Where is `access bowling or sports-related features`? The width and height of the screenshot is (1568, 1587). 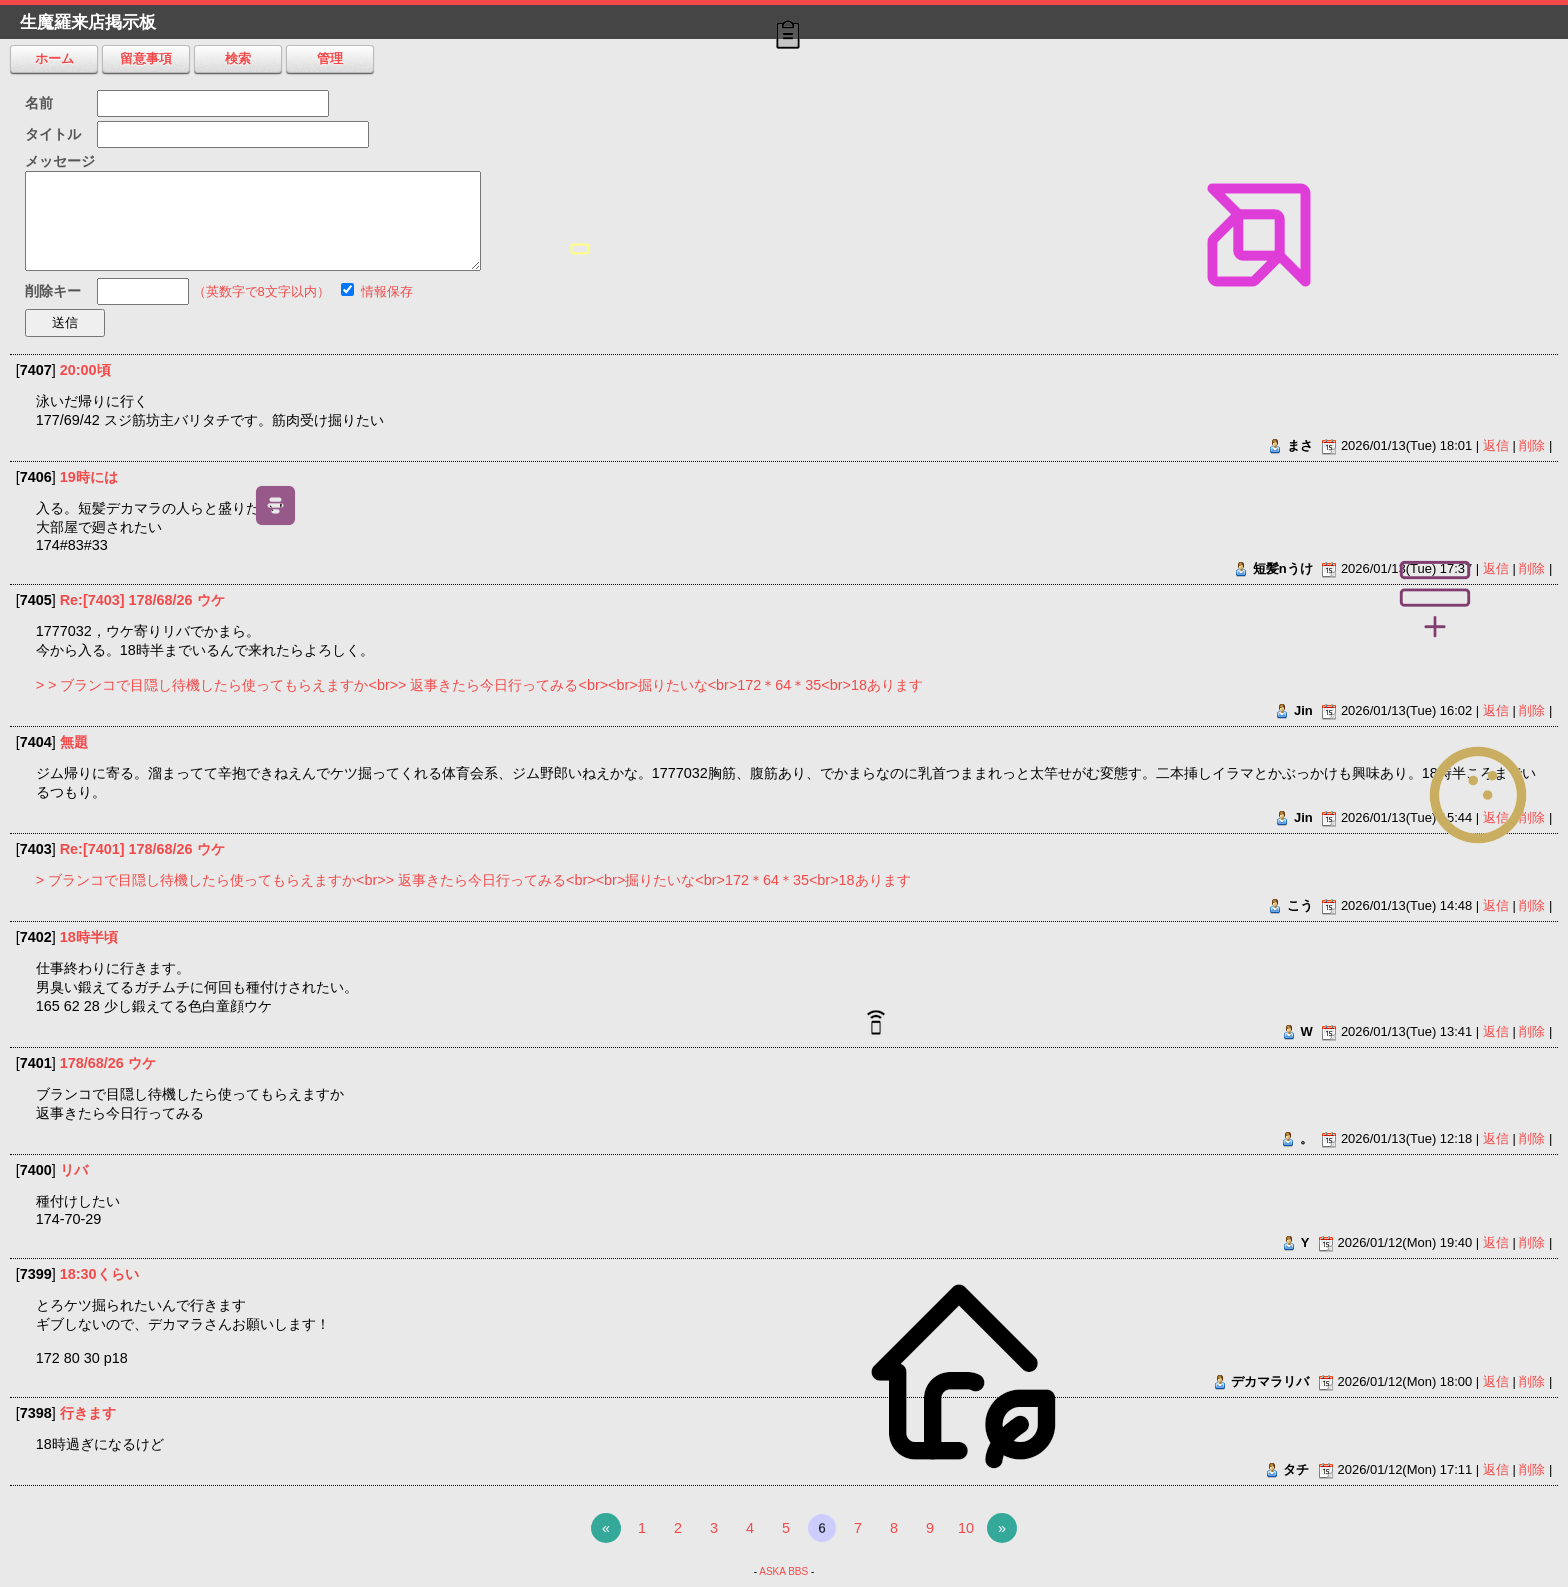
access bowling or sports-related features is located at coordinates (1478, 795).